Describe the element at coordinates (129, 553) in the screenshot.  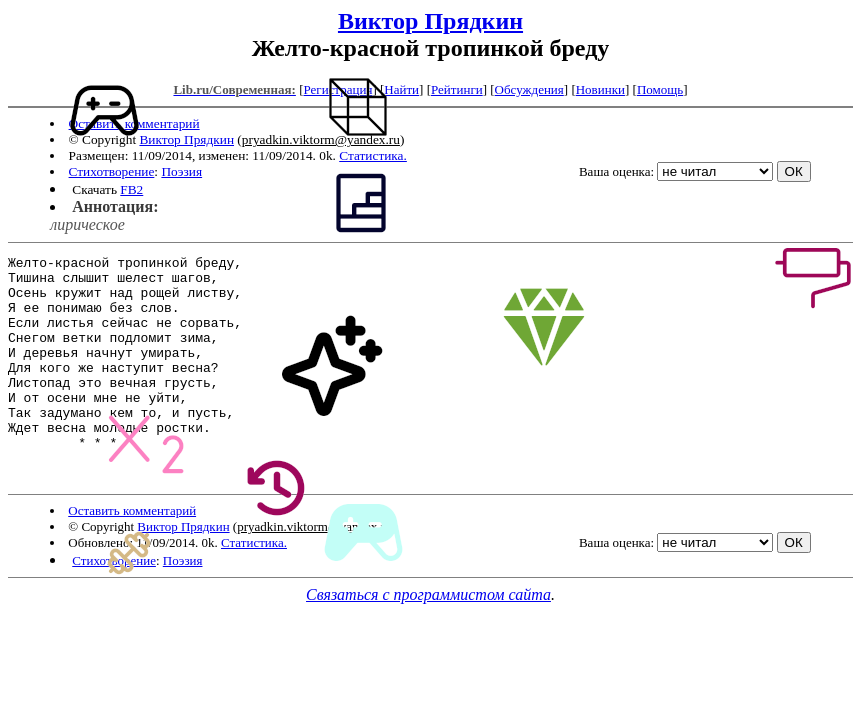
I see `access fitness or workout features` at that location.